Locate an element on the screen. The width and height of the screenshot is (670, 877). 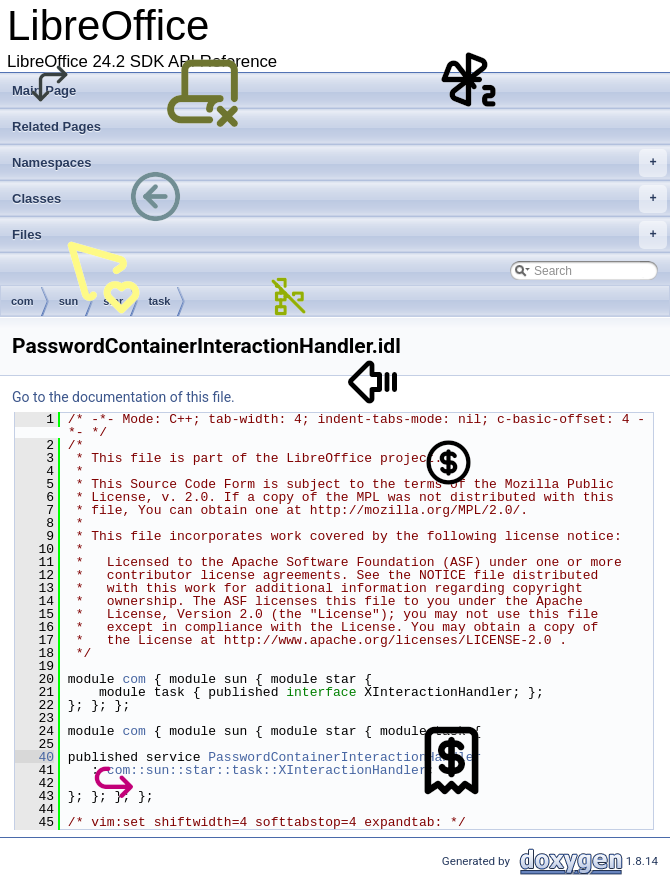
view your account balance is located at coordinates (448, 462).